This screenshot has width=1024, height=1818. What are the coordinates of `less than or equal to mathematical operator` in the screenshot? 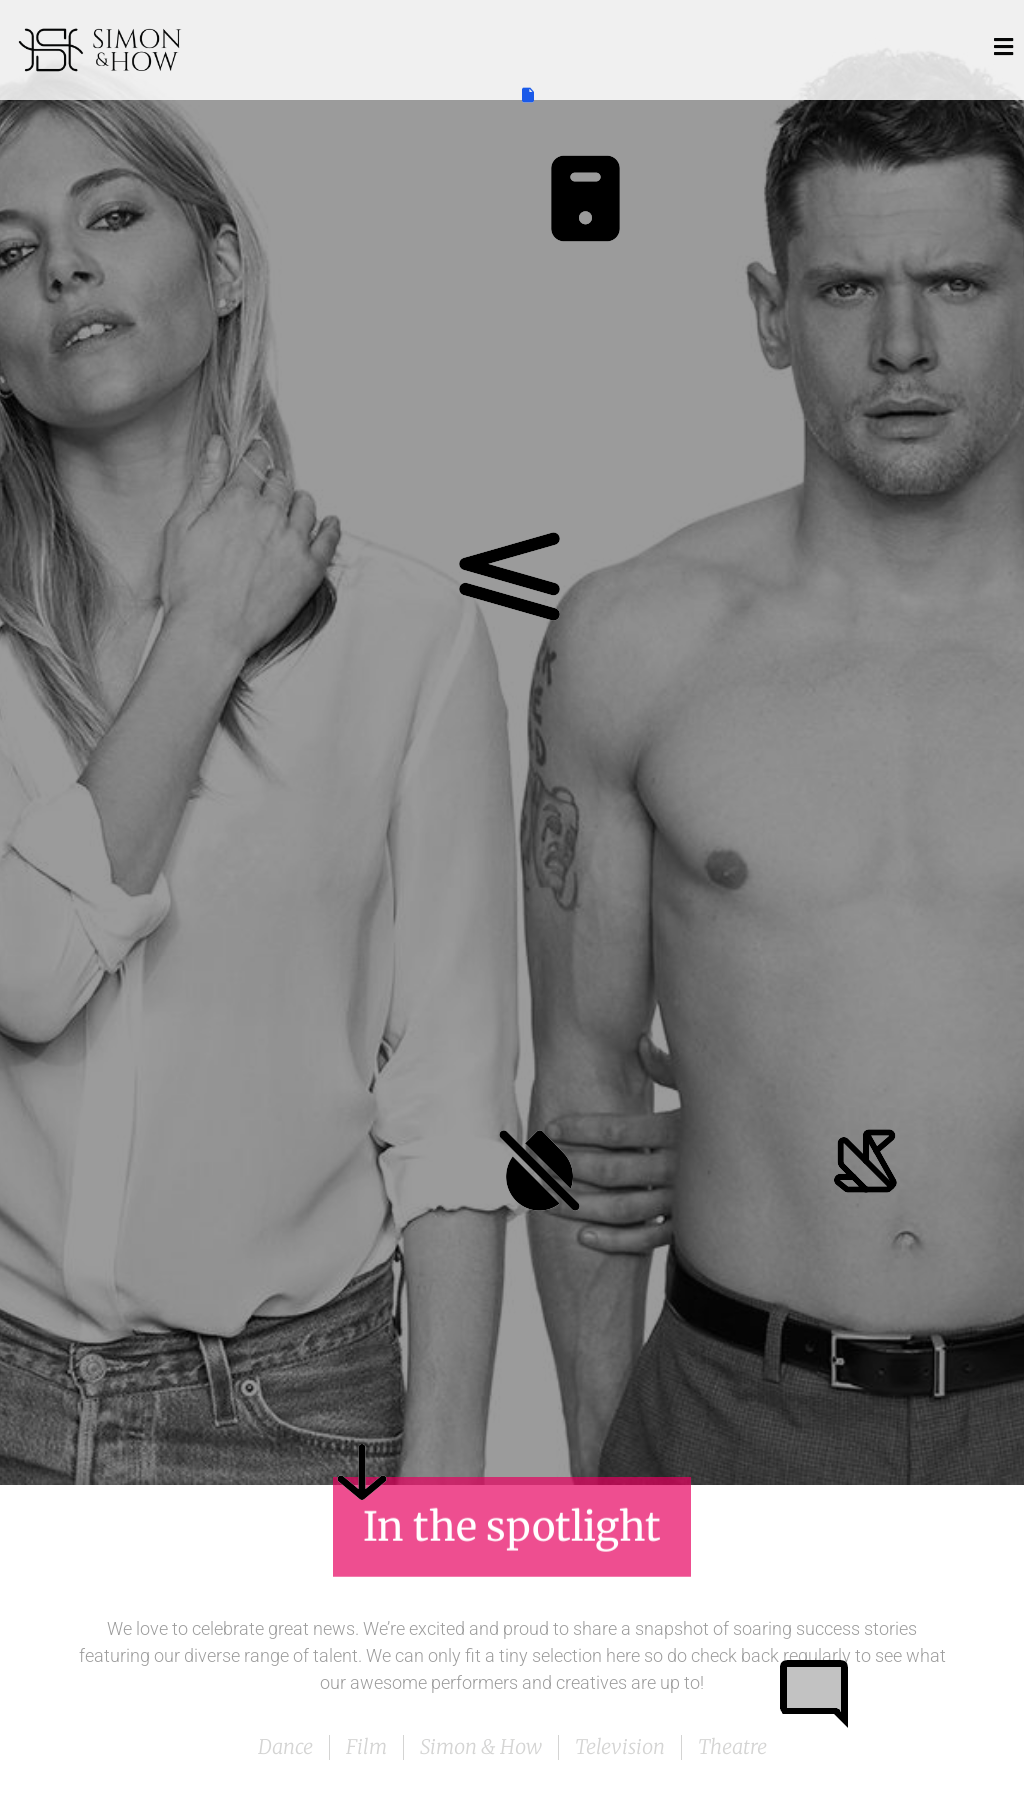 It's located at (509, 576).